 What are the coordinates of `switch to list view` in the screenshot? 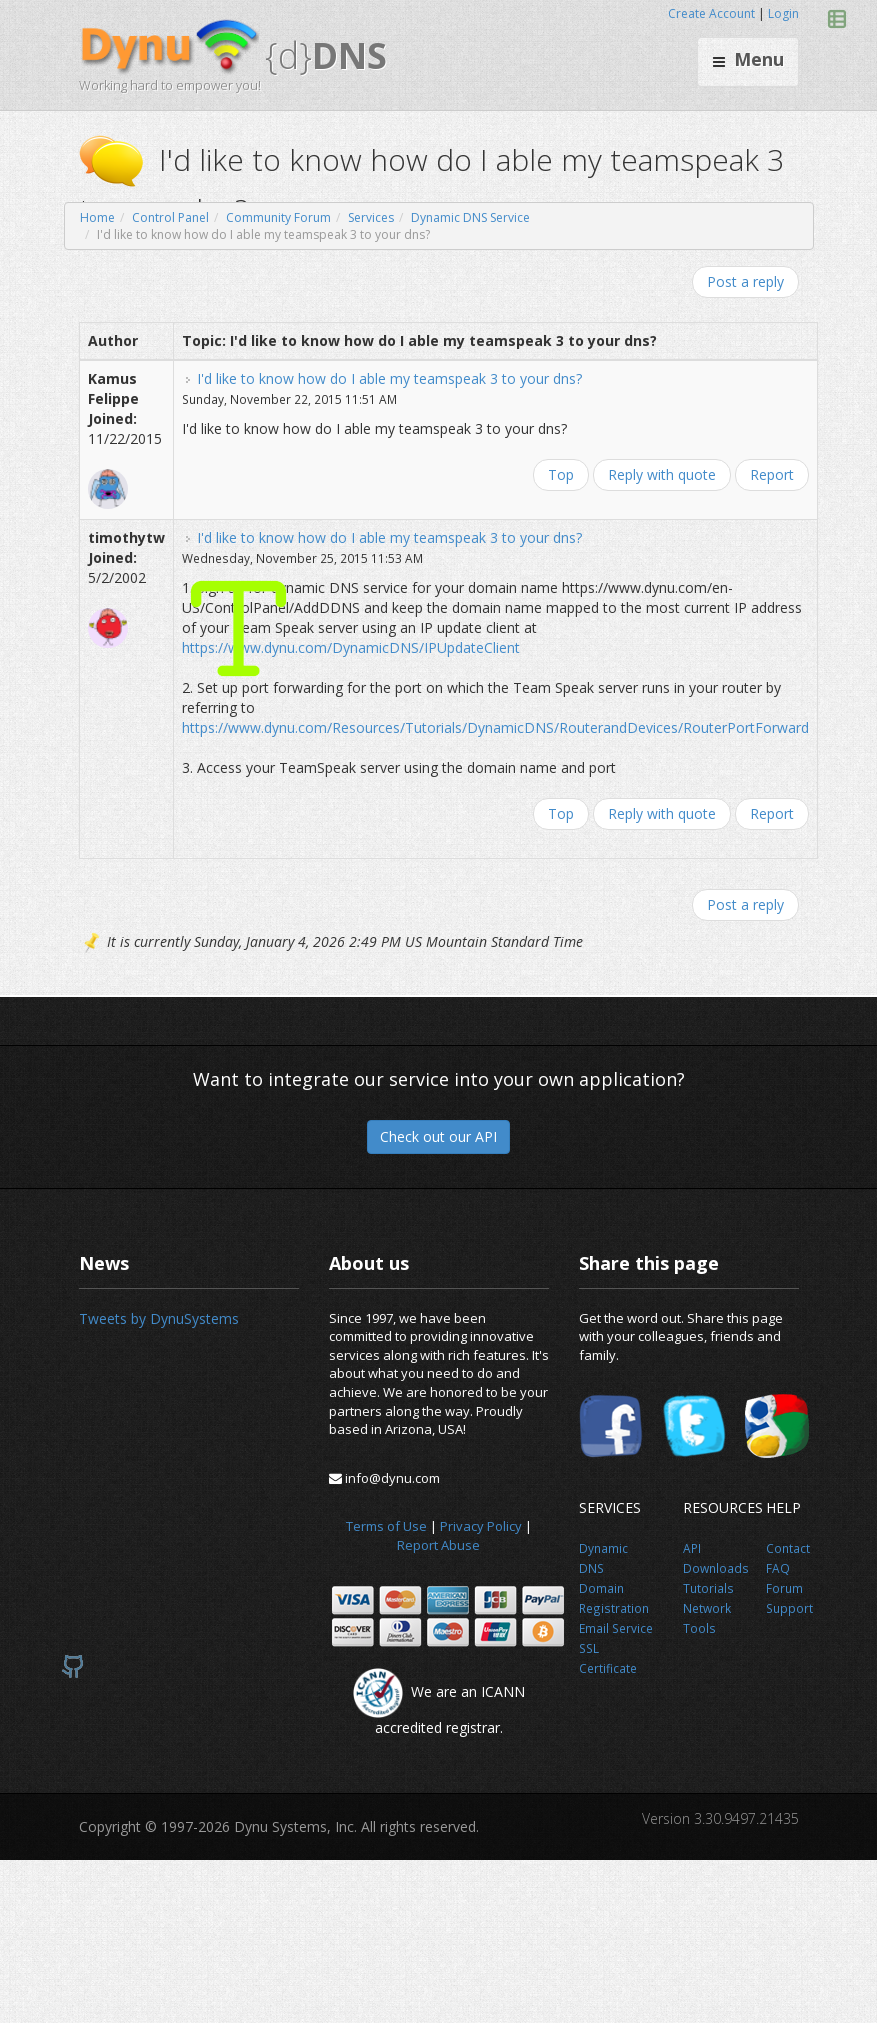 It's located at (837, 19).